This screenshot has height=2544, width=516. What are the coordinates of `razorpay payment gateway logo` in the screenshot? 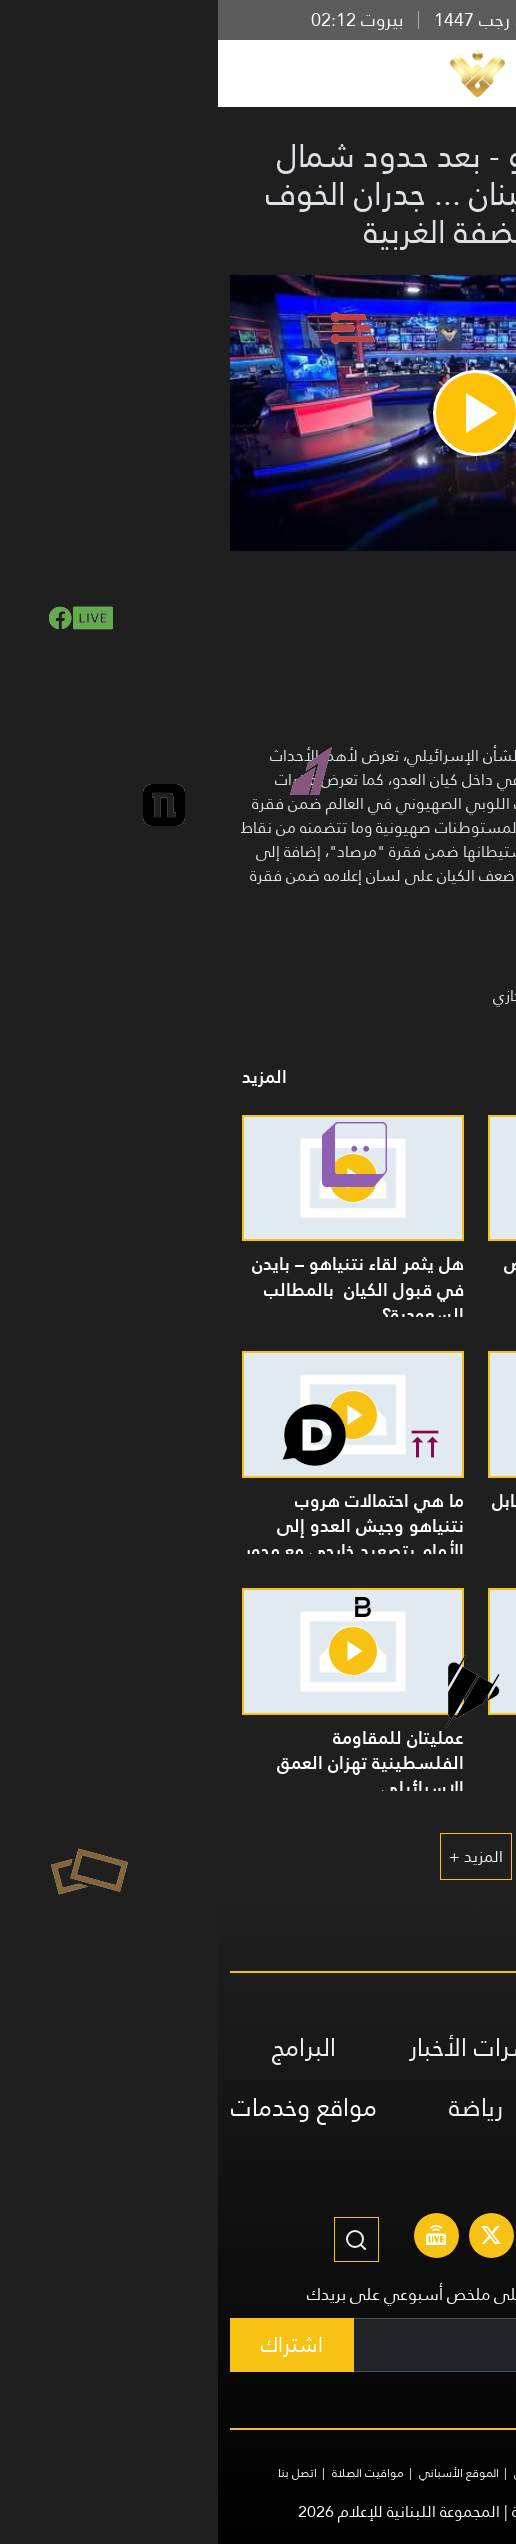 It's located at (311, 771).